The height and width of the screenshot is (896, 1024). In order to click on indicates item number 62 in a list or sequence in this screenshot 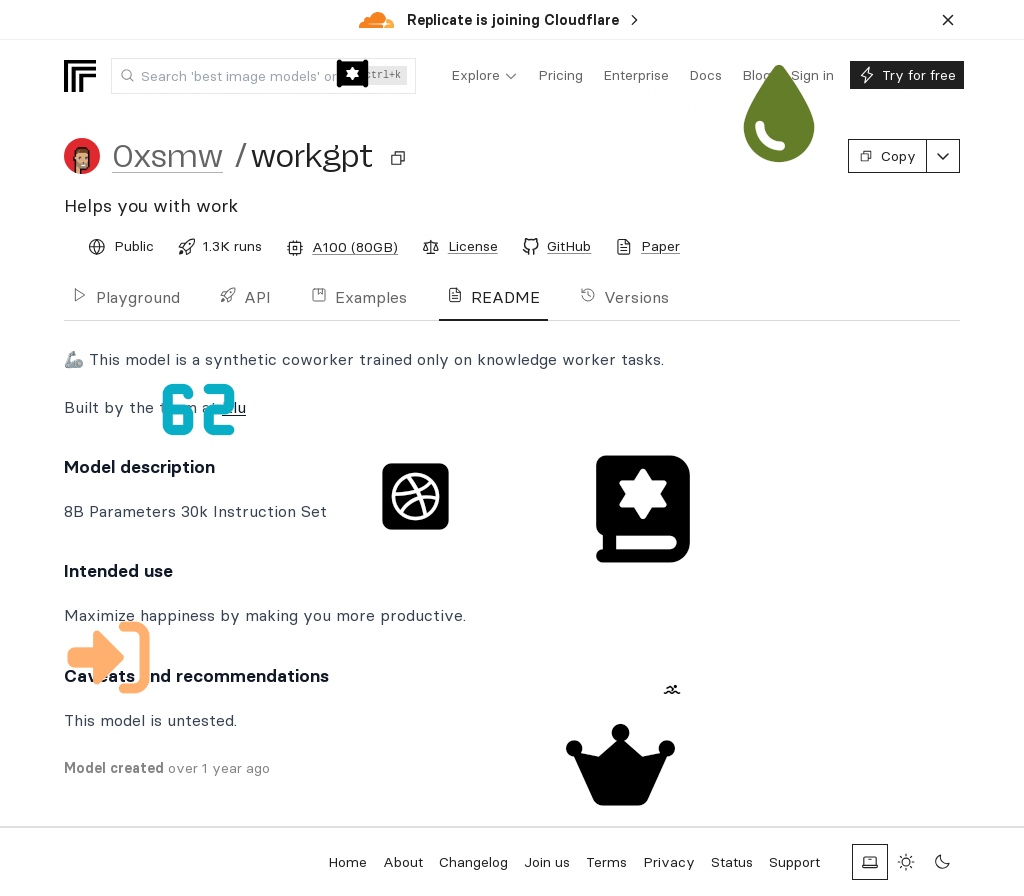, I will do `click(198, 409)`.